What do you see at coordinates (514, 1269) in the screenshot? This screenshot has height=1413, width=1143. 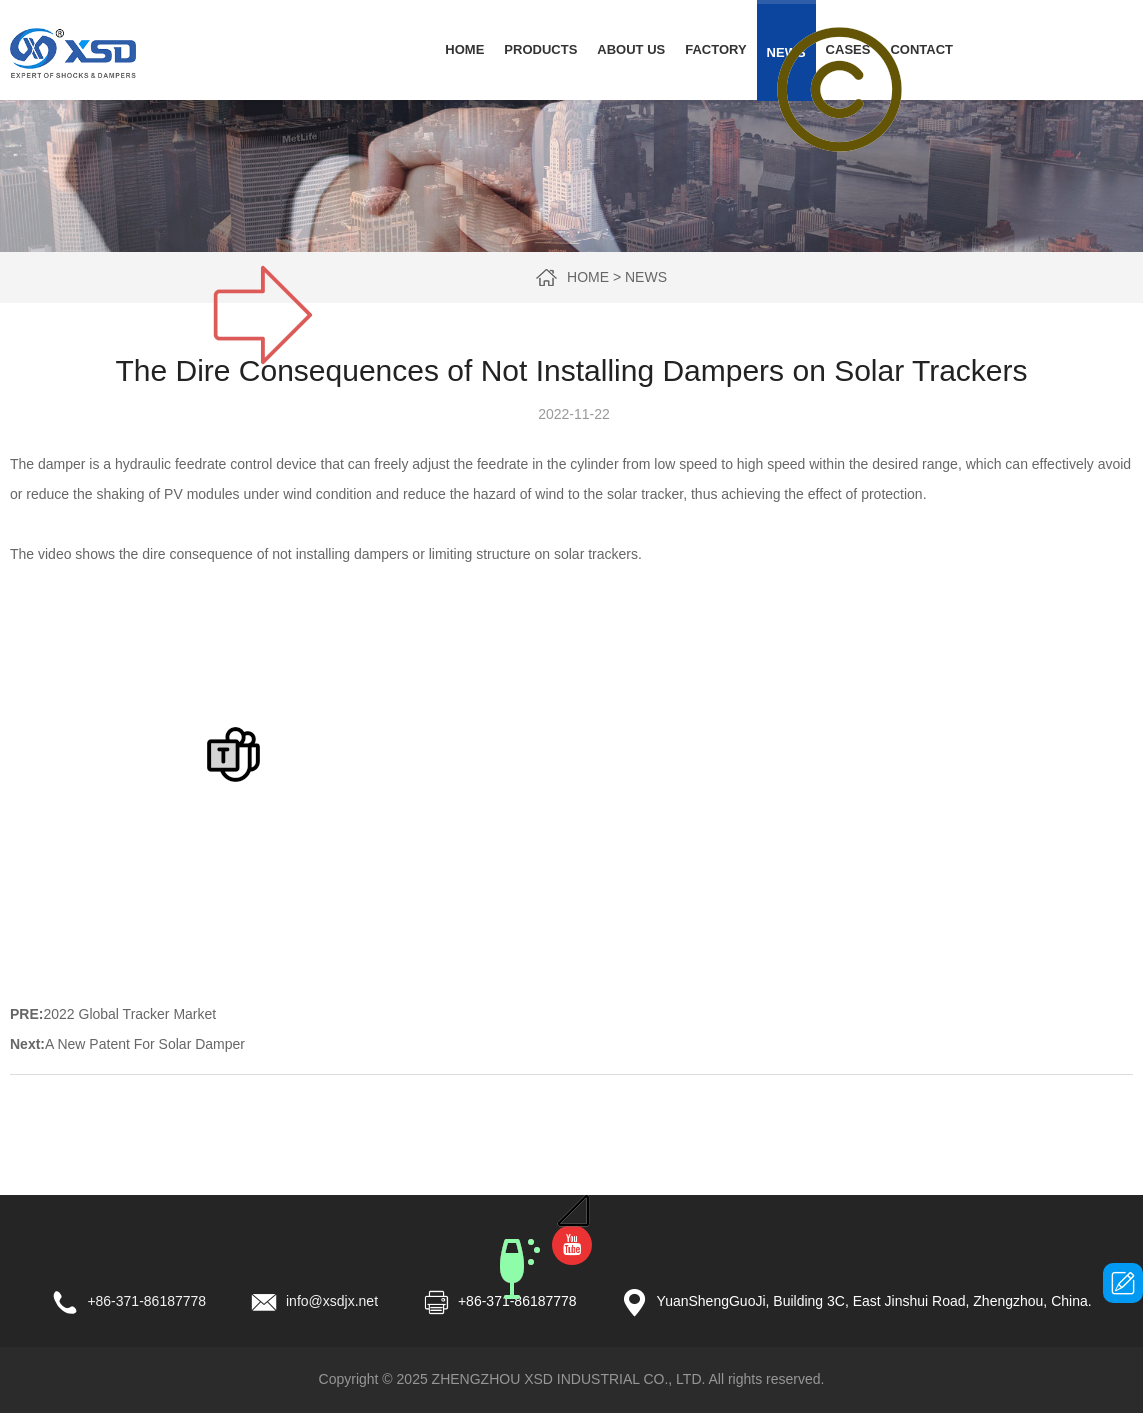 I see `celebrate a completed milestone or achievement` at bounding box center [514, 1269].